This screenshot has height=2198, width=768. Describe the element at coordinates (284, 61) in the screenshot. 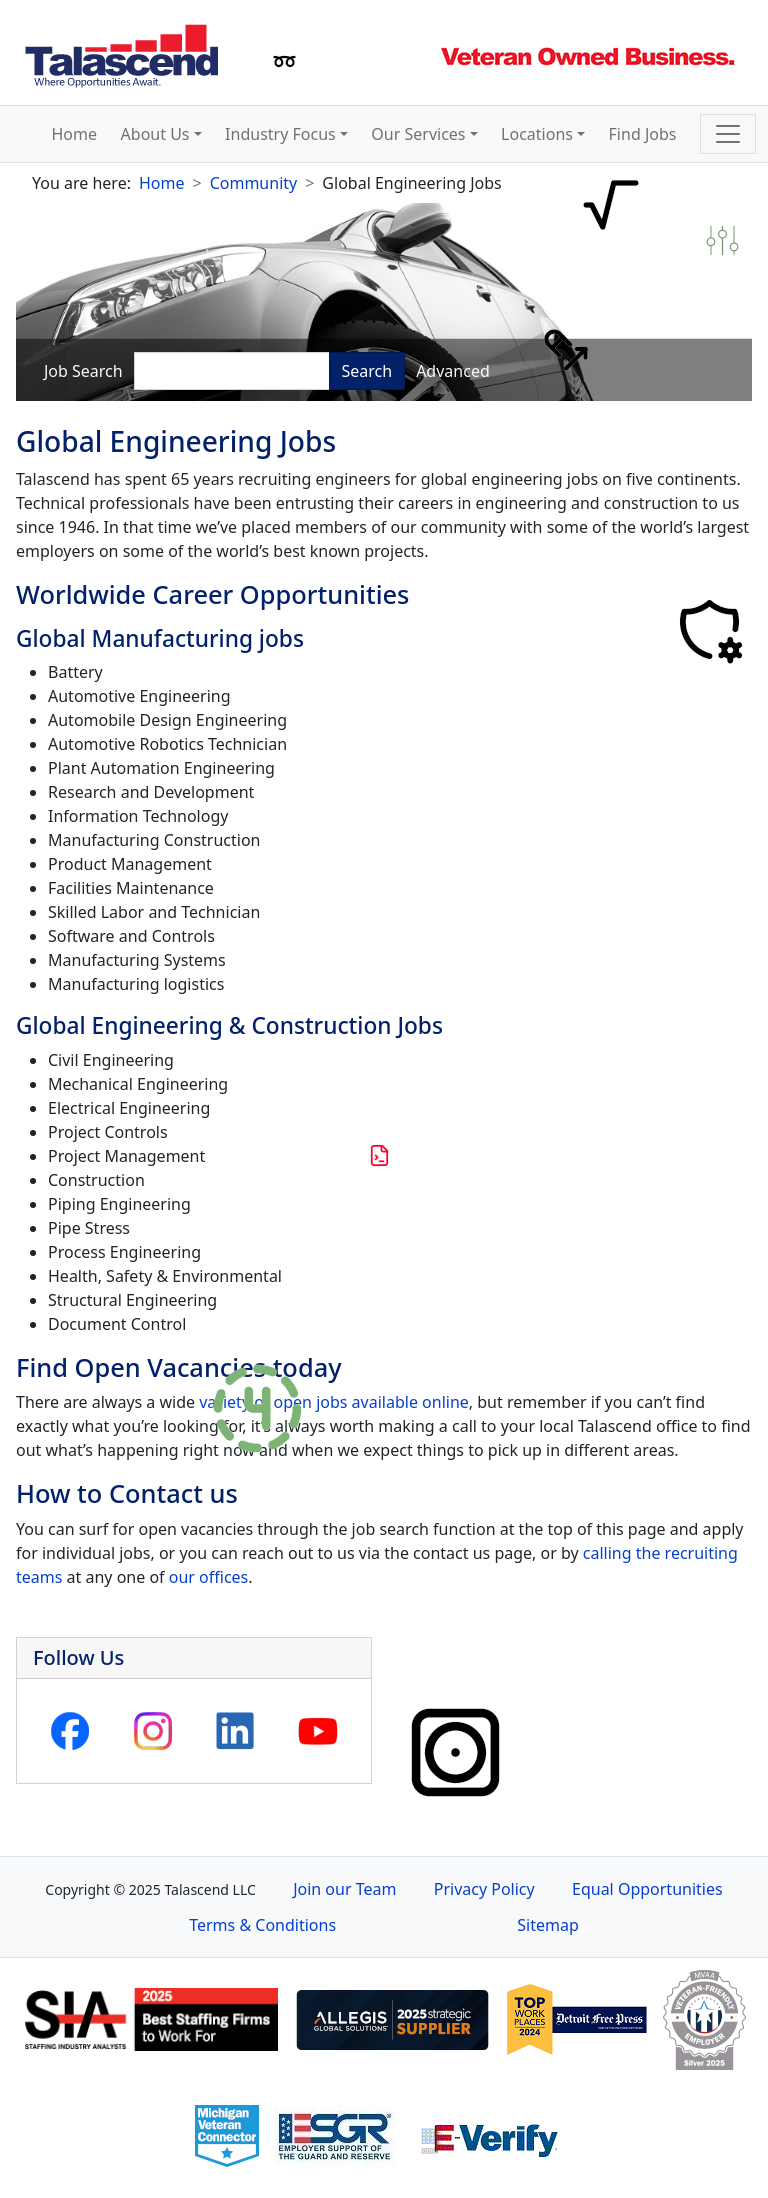

I see `voicemail indicator or notification` at that location.